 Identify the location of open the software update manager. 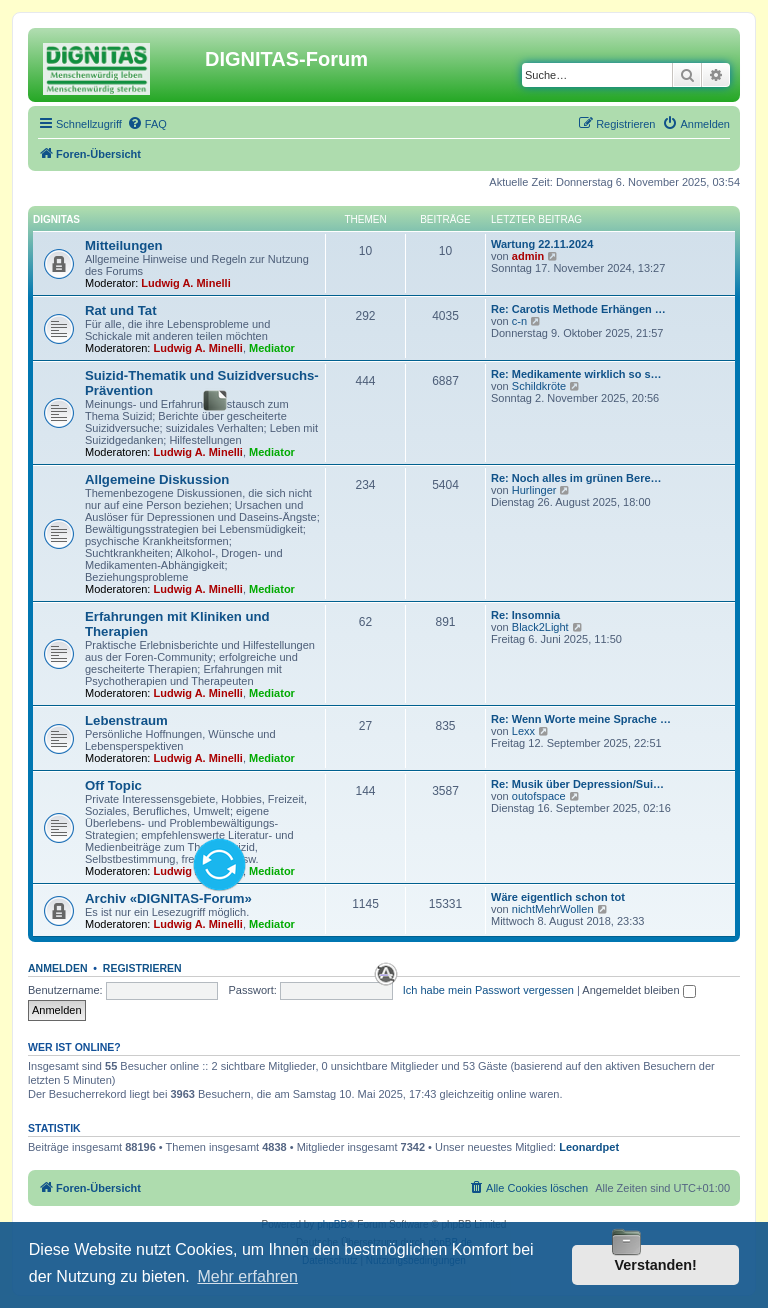
(386, 974).